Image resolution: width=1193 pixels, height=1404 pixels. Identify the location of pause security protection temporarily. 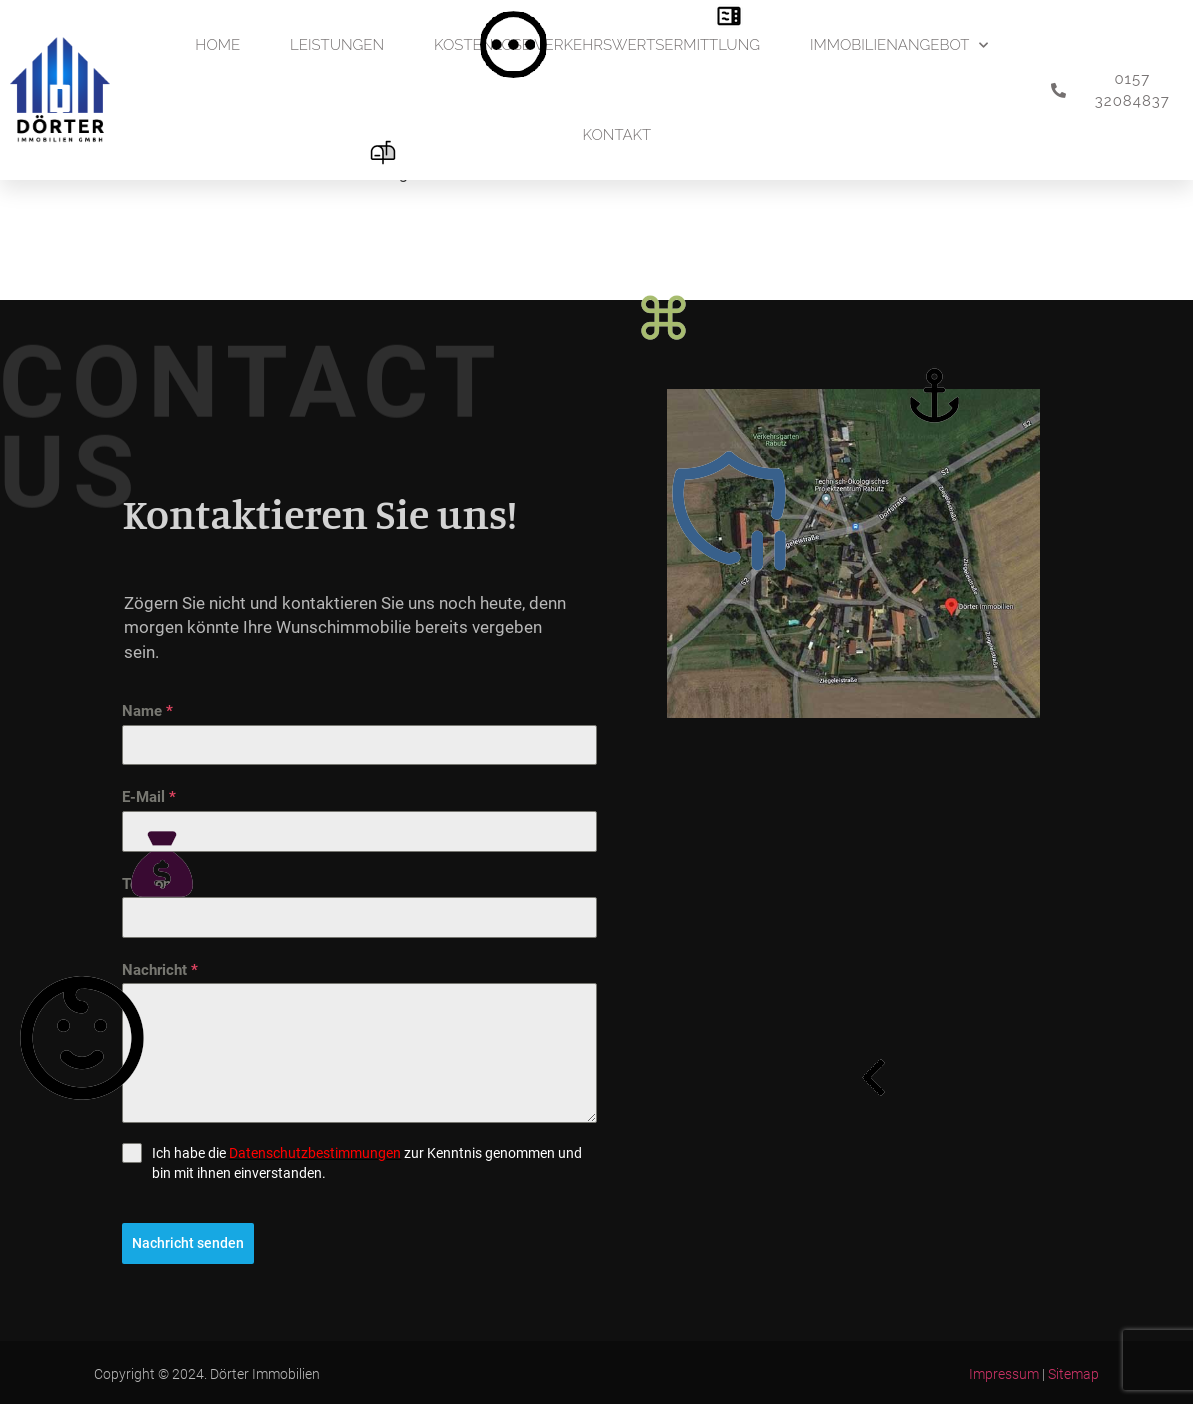
(729, 508).